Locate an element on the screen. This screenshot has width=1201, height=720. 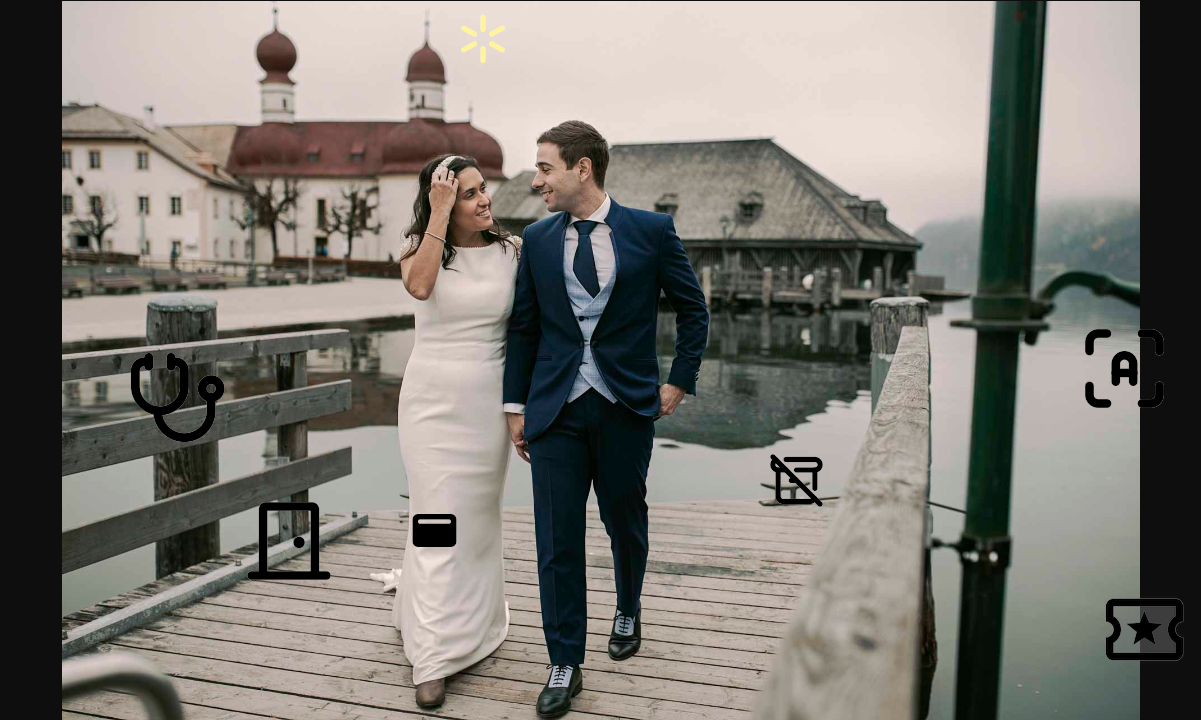
view local events or entertainment is located at coordinates (1144, 629).